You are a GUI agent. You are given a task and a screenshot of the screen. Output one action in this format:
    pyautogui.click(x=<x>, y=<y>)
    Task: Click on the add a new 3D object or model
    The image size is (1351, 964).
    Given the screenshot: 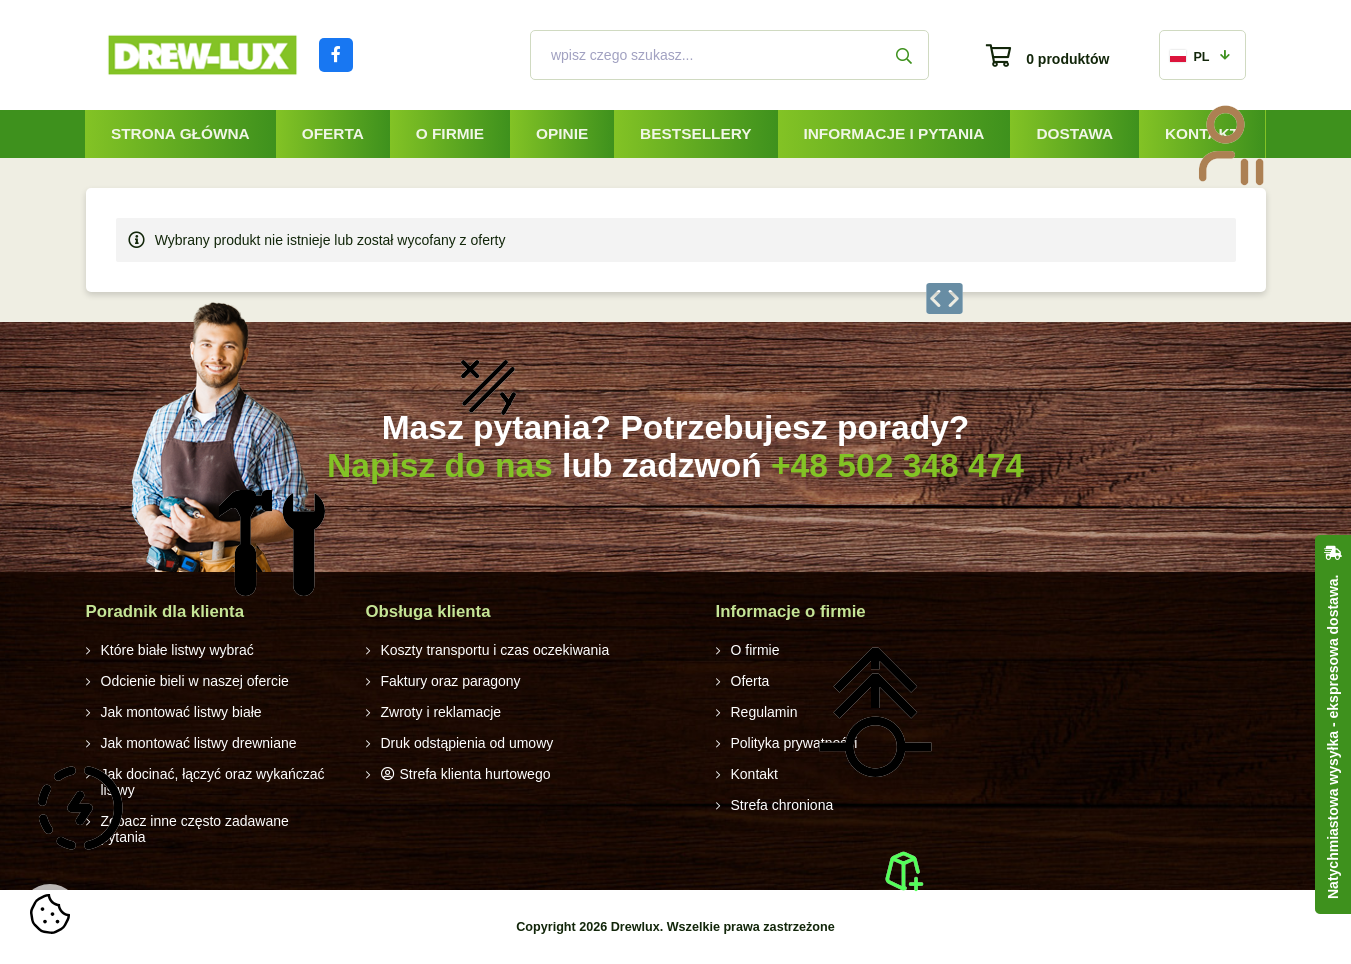 What is the action you would take?
    pyautogui.click(x=903, y=871)
    